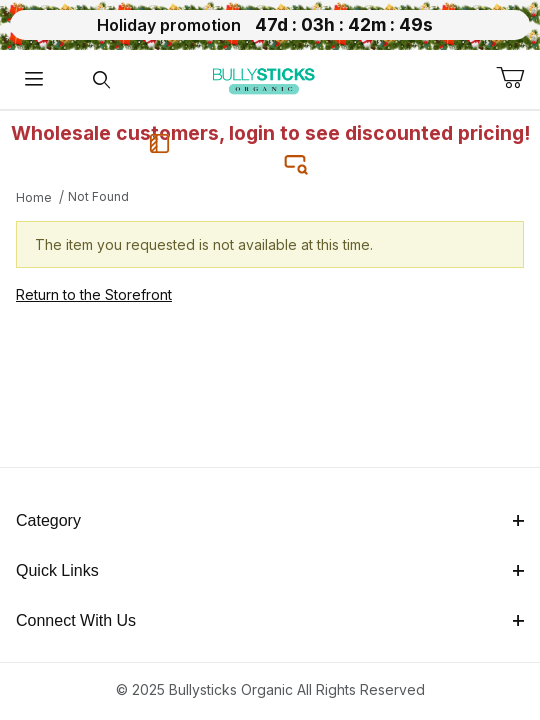 The image size is (540, 720). What do you see at coordinates (159, 143) in the screenshot?
I see `freeze the left column in a spreadsheet` at bounding box center [159, 143].